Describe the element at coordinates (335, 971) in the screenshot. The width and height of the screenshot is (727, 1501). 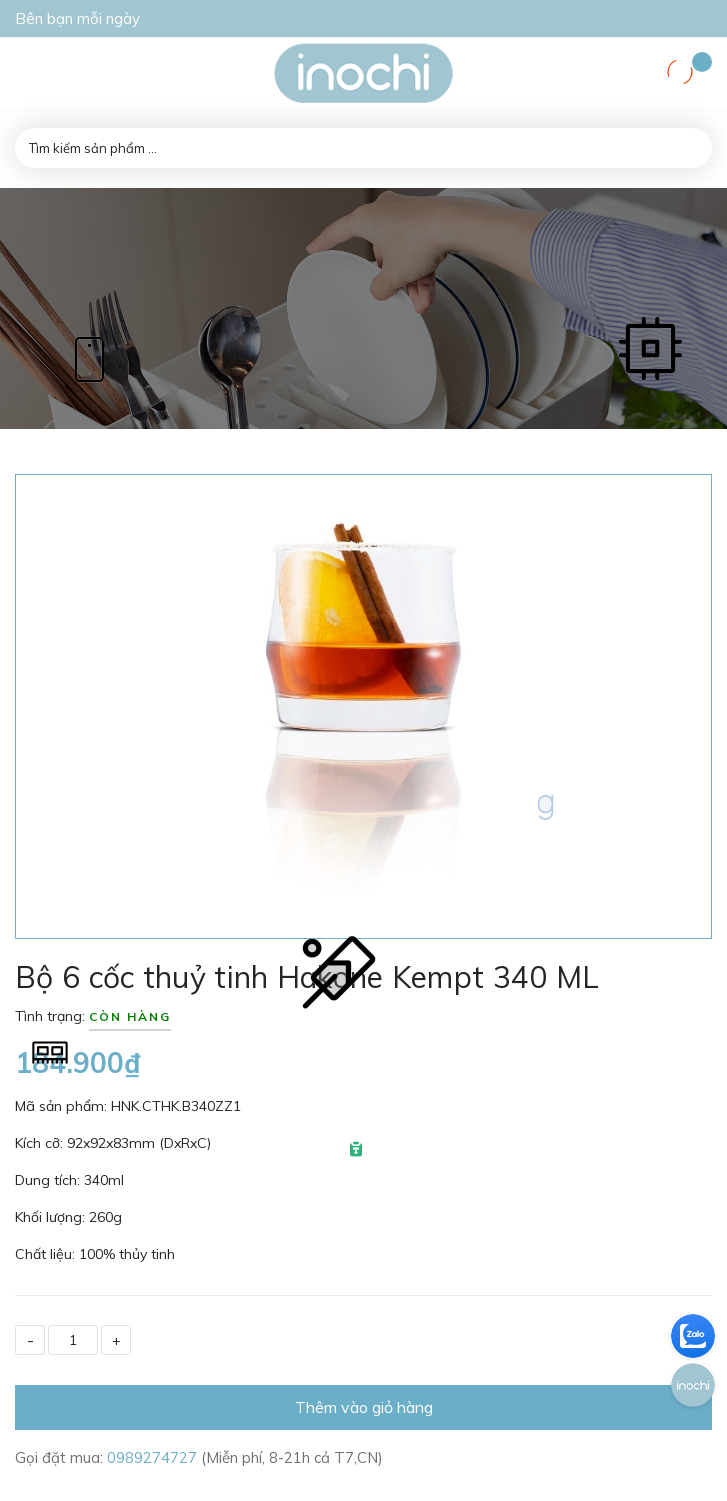
I see `access cricket sports content or scores` at that location.